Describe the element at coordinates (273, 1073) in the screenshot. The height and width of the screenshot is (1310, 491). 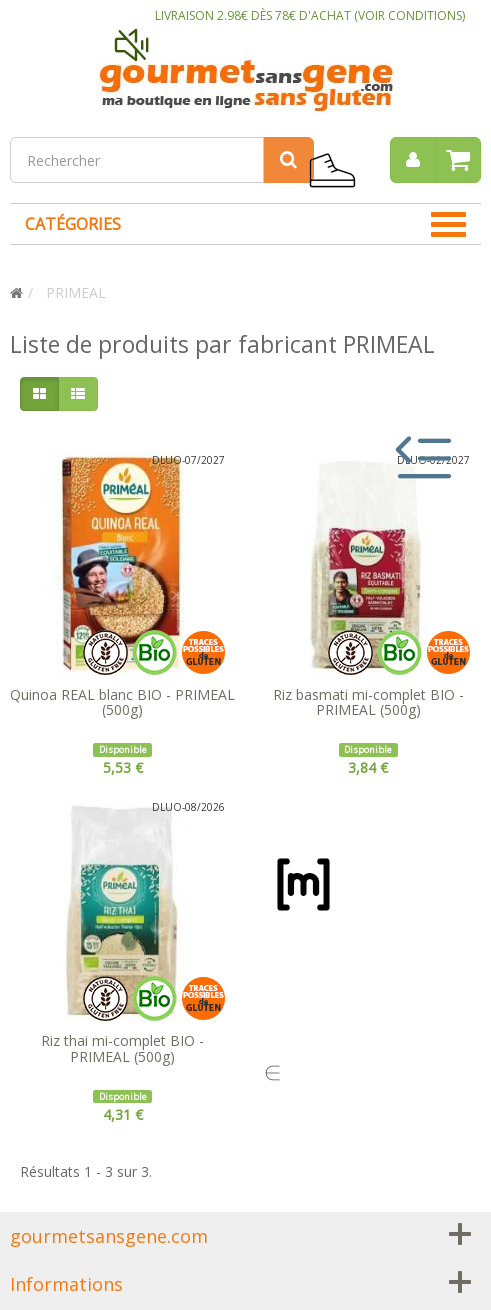
I see `indicates set membership in mathematical notation` at that location.